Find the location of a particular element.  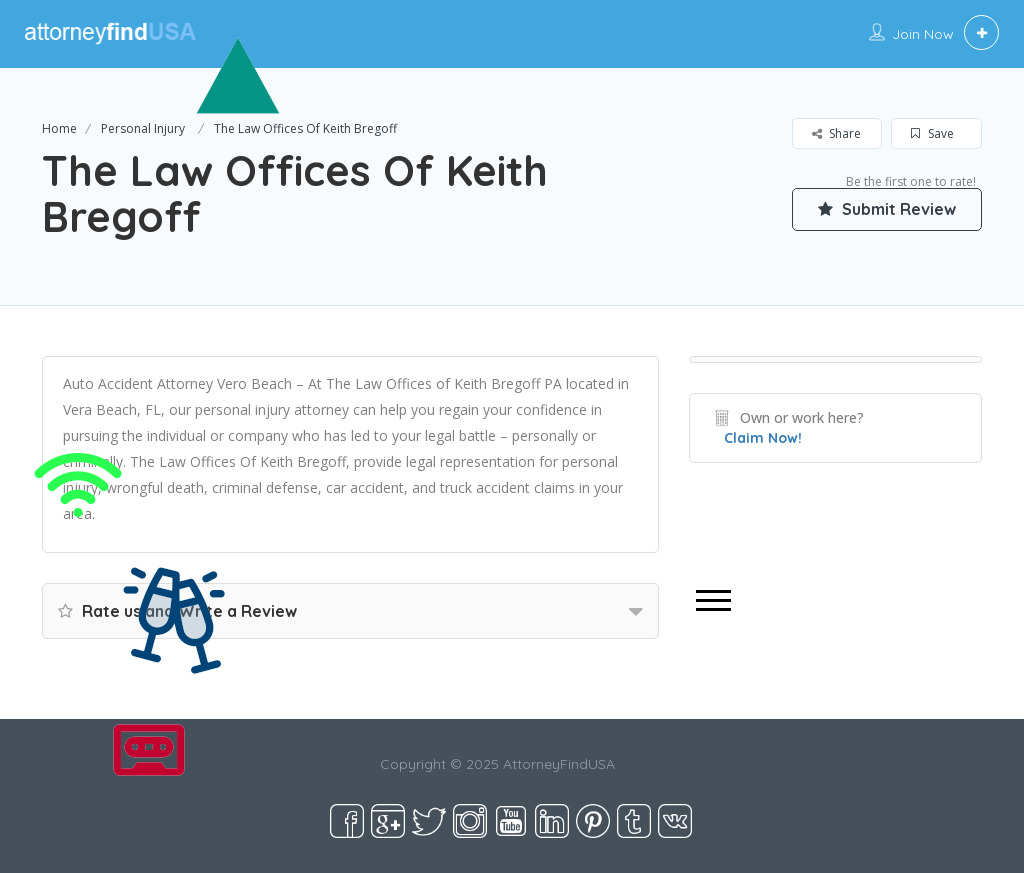

indicates a warning or alert status is located at coordinates (238, 77).